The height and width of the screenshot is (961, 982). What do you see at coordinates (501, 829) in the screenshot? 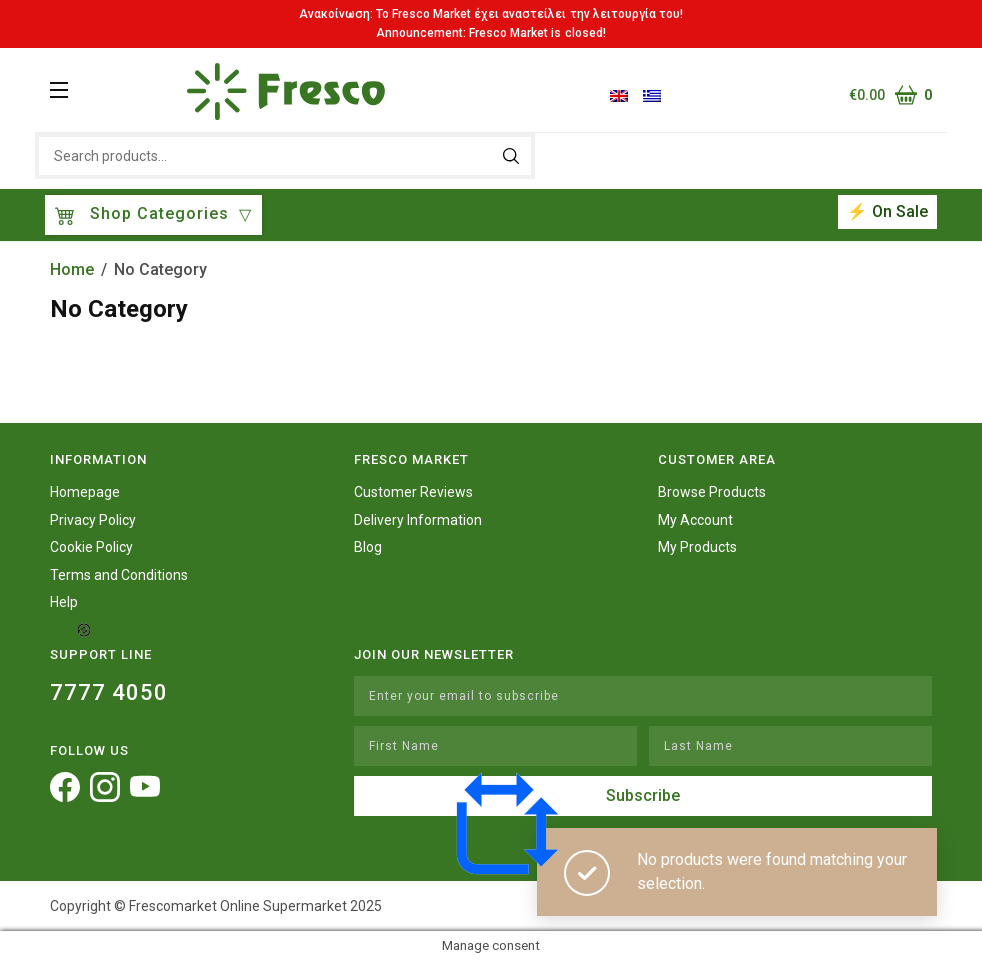
I see `adjust custom dimensions or size` at bounding box center [501, 829].